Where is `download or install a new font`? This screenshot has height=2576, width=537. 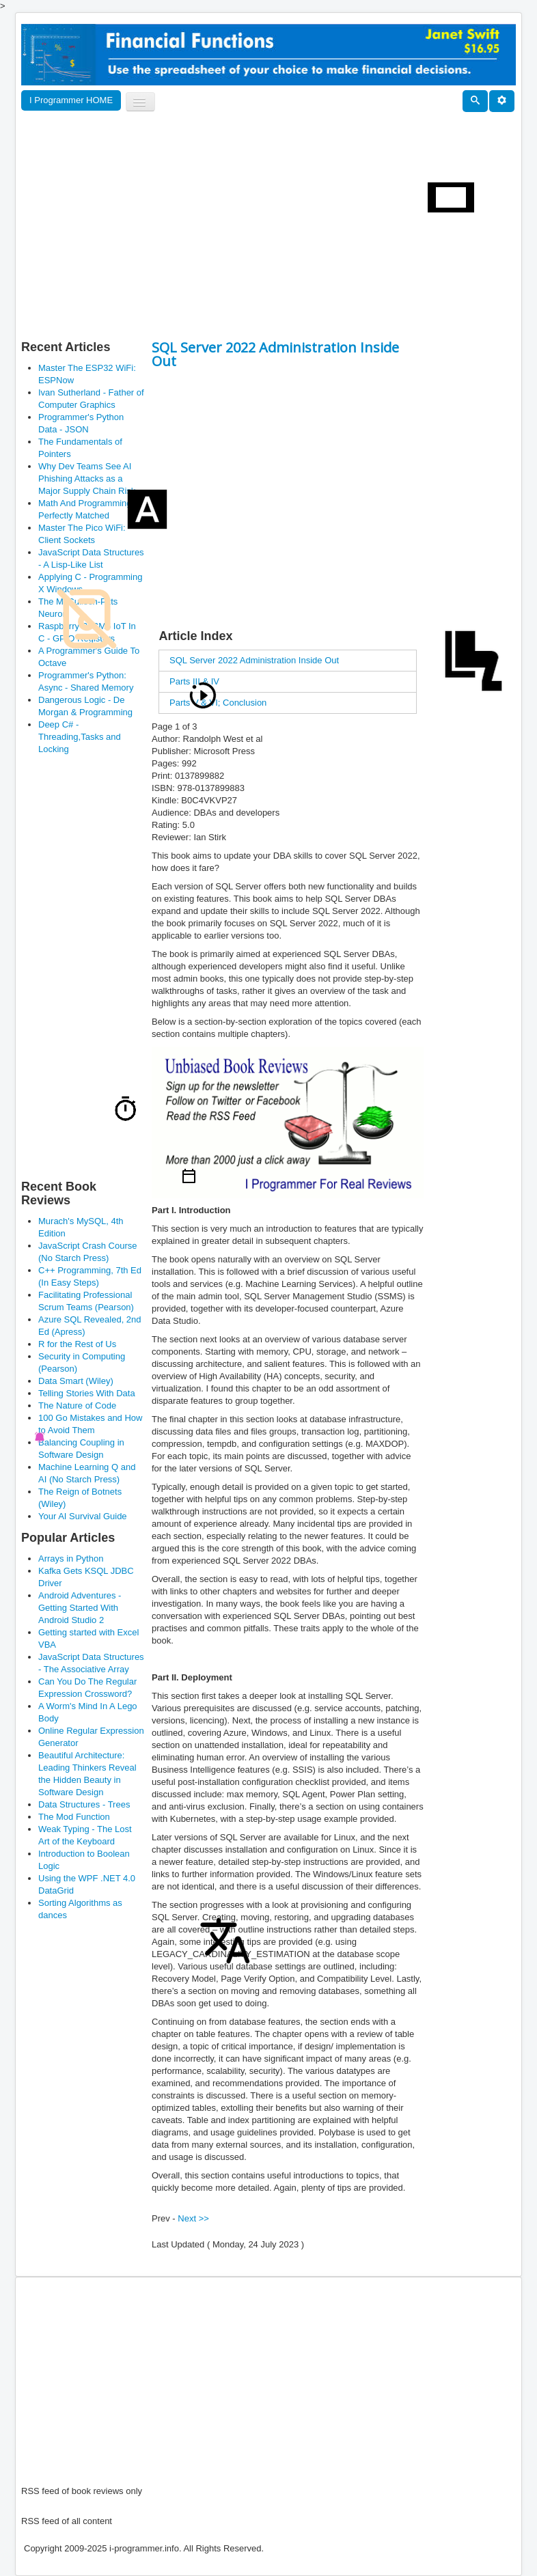 download or install a new font is located at coordinates (147, 509).